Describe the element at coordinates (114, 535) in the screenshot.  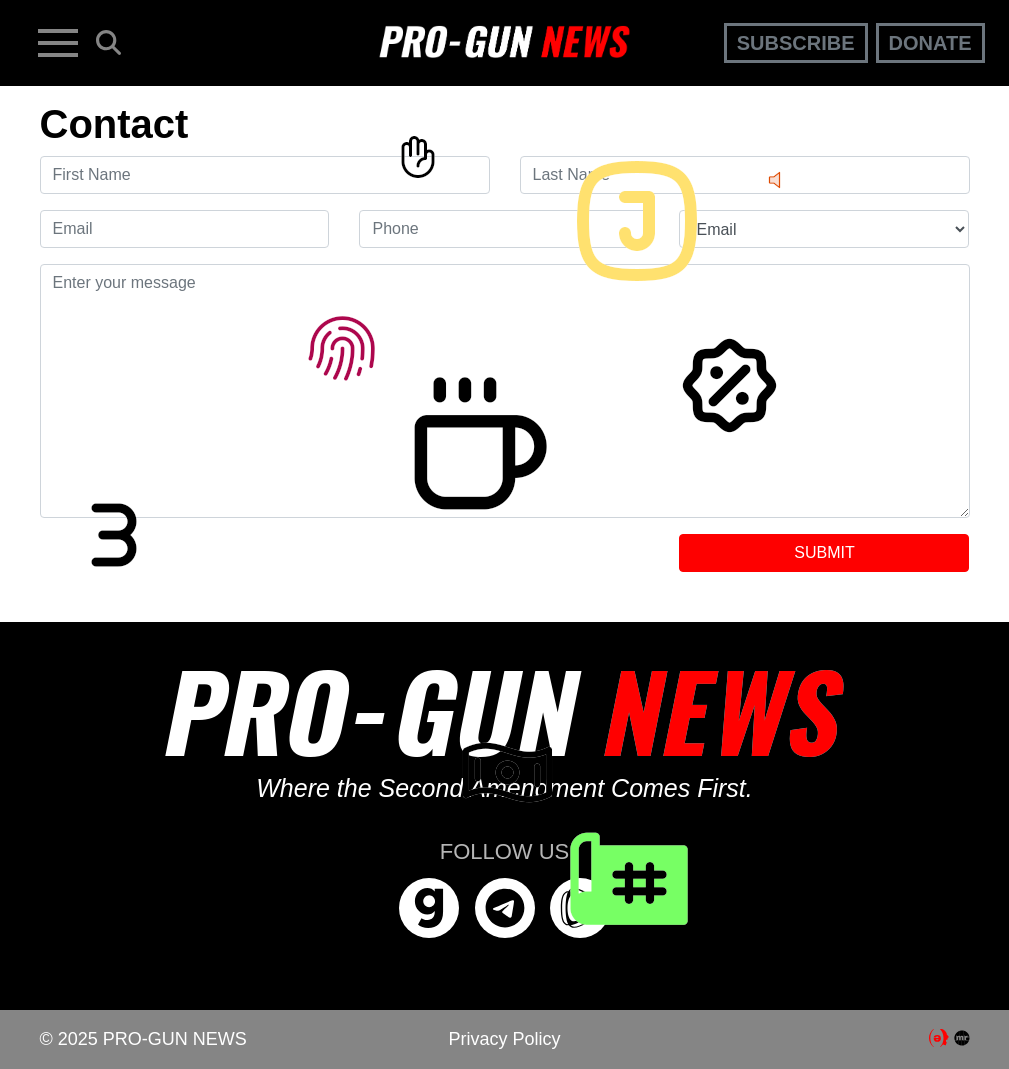
I see `indicates the number 3 in a list or count` at that location.